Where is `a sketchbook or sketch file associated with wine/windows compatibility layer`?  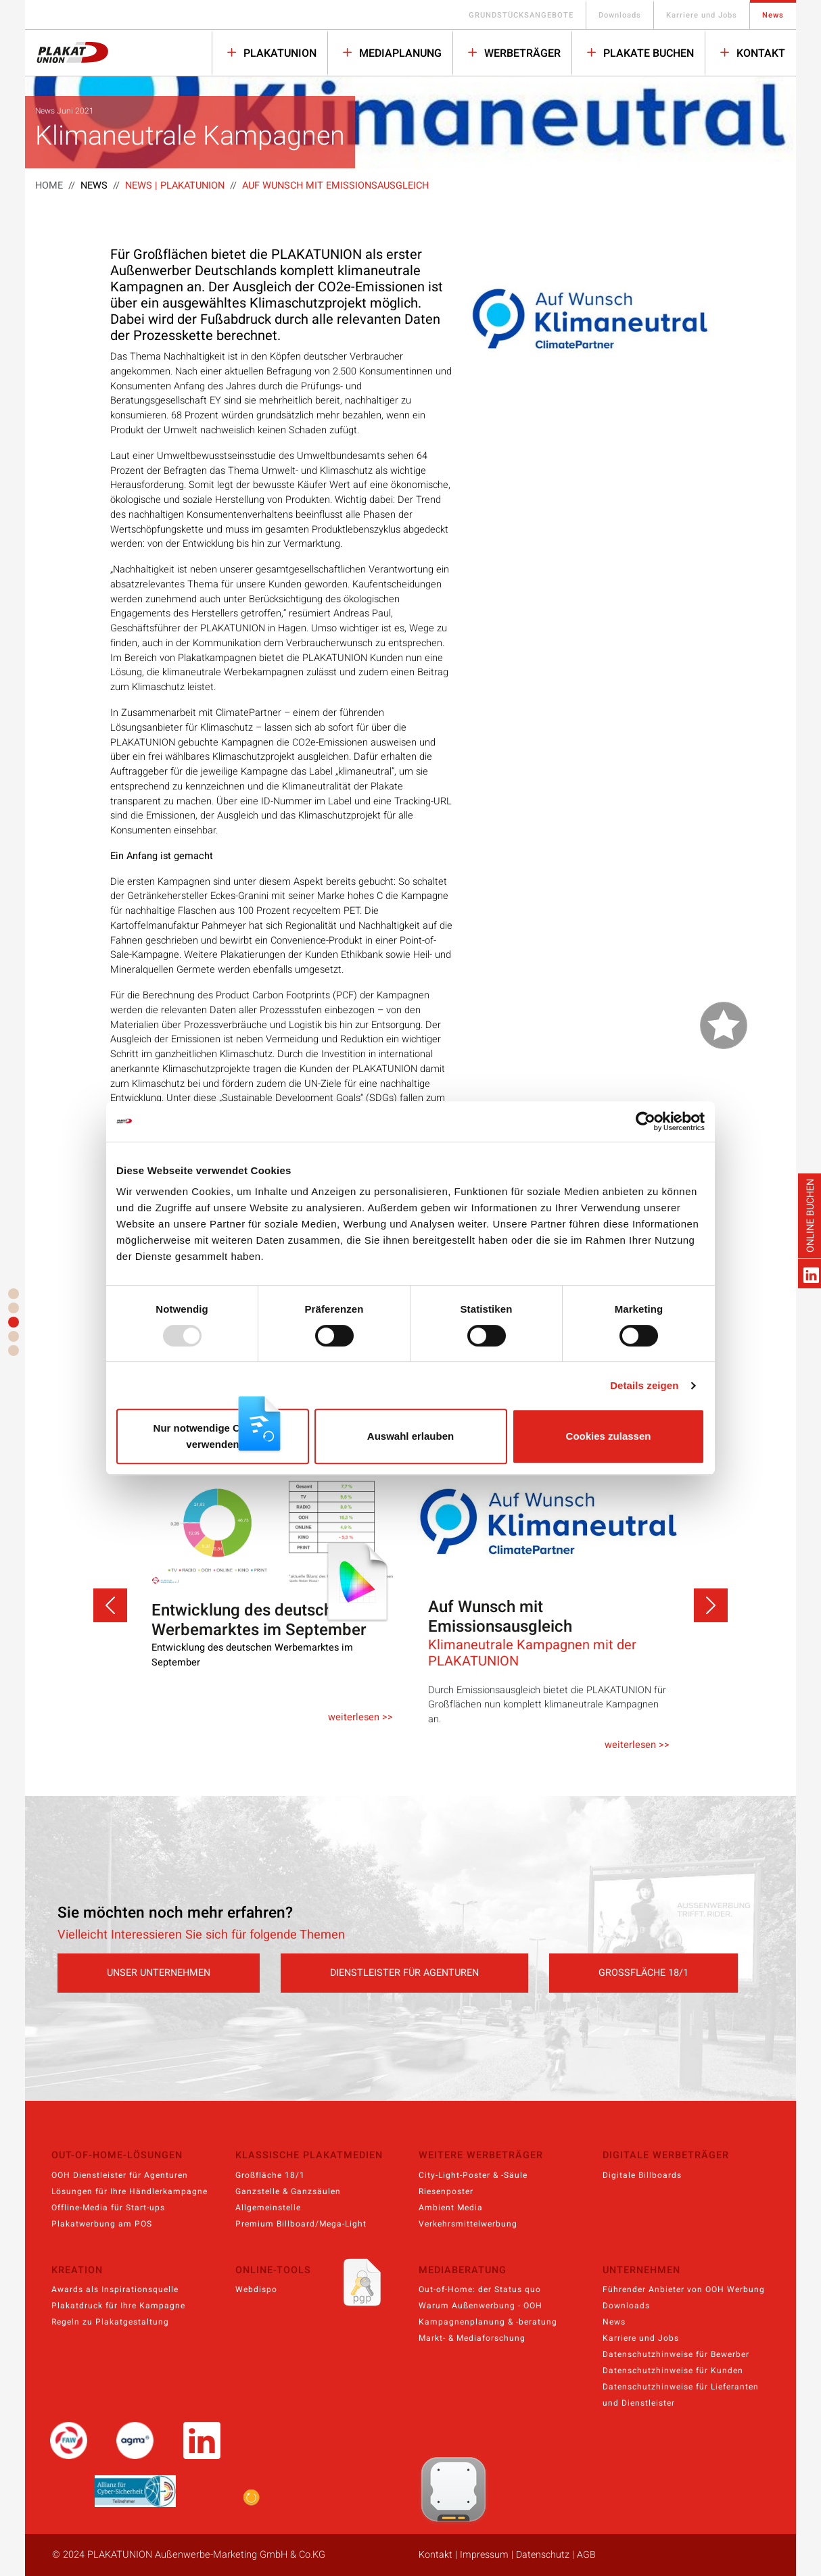
a sketchbook or sketch file associated with wine/windows compatibility layer is located at coordinates (259, 1424).